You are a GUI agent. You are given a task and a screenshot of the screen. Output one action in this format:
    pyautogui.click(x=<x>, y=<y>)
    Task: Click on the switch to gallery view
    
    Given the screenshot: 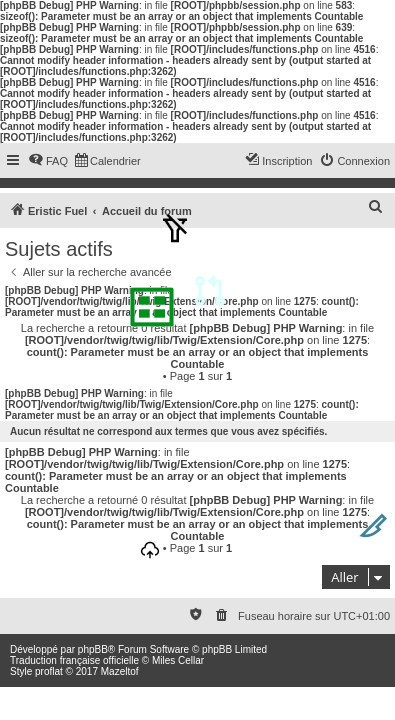 What is the action you would take?
    pyautogui.click(x=152, y=307)
    